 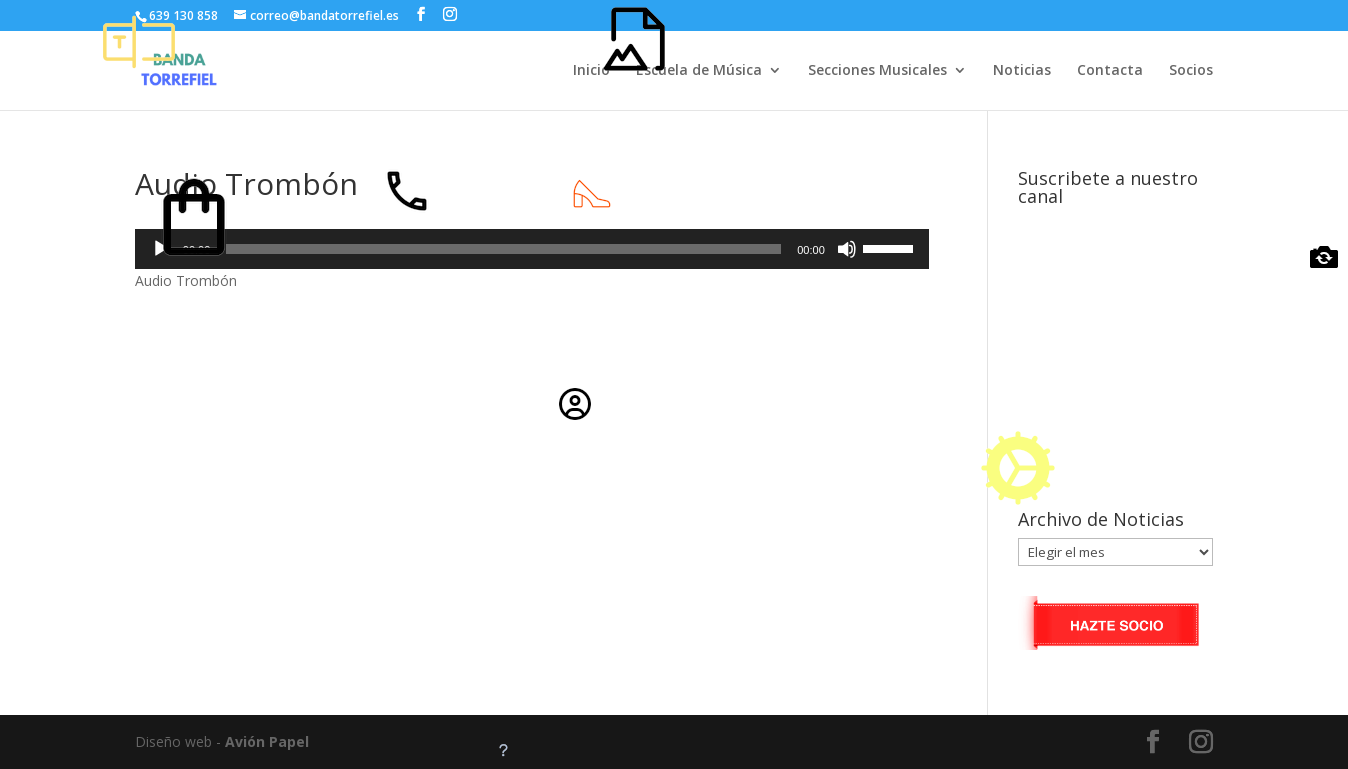 What do you see at coordinates (1018, 468) in the screenshot?
I see `access settings or preferences` at bounding box center [1018, 468].